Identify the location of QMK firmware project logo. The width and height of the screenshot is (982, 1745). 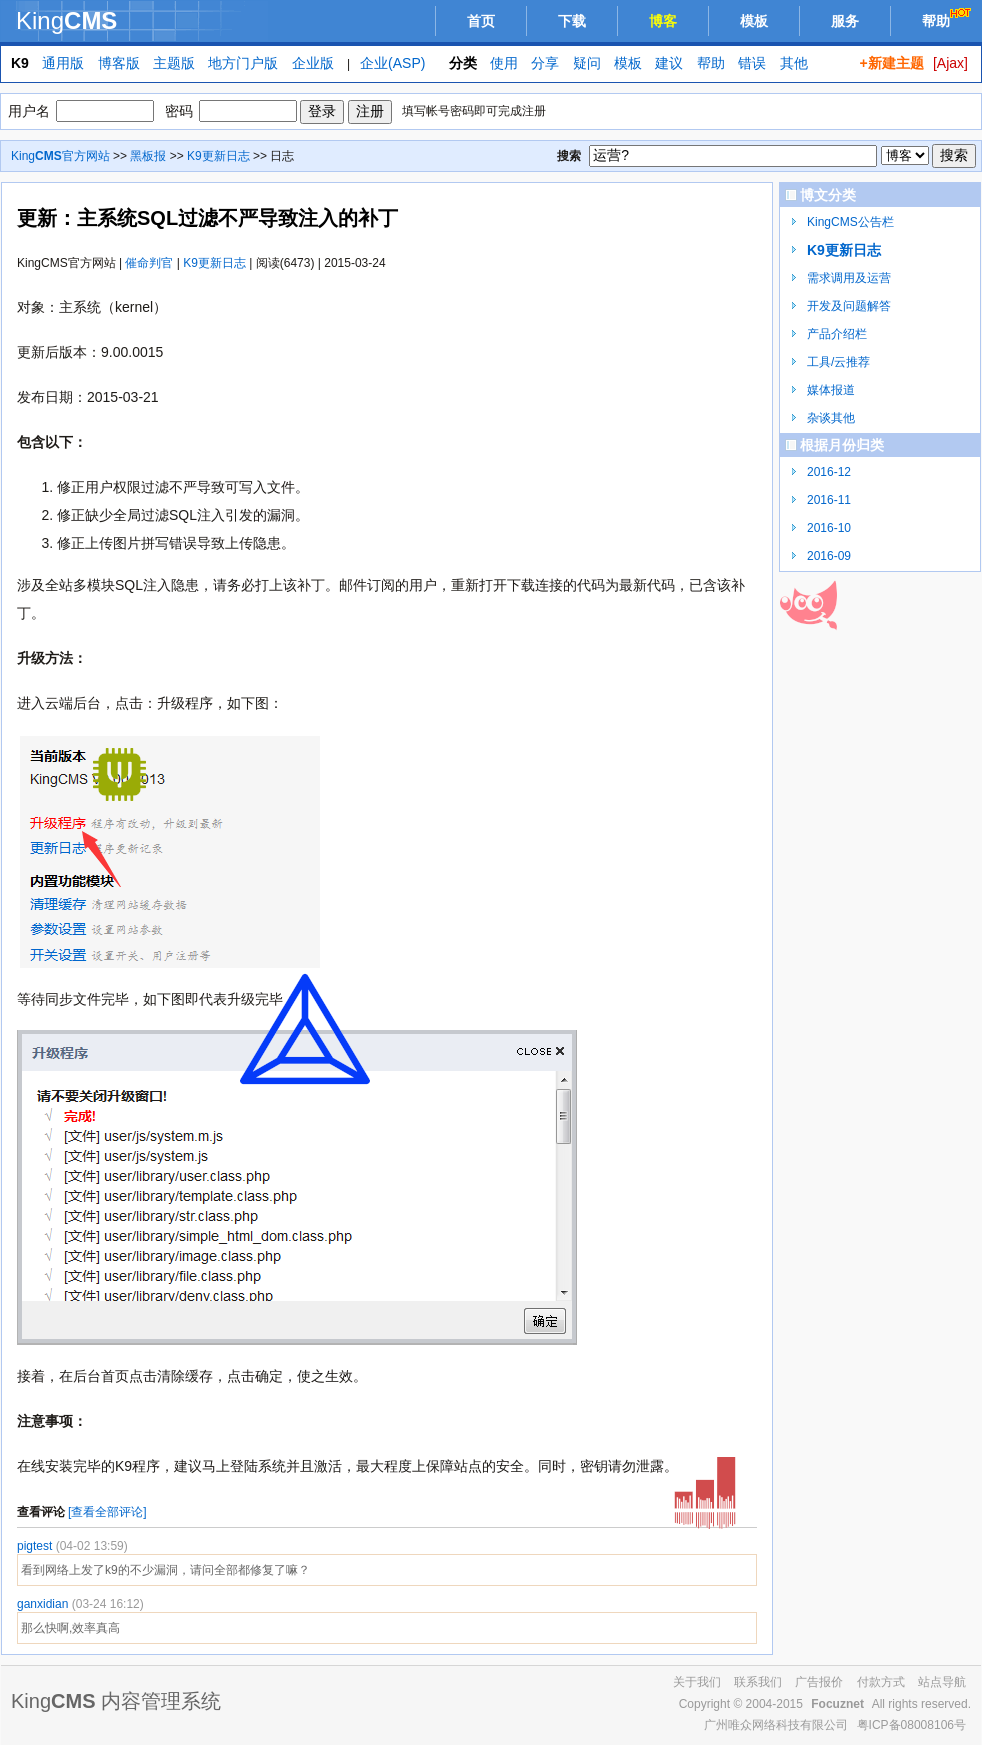
(119, 774).